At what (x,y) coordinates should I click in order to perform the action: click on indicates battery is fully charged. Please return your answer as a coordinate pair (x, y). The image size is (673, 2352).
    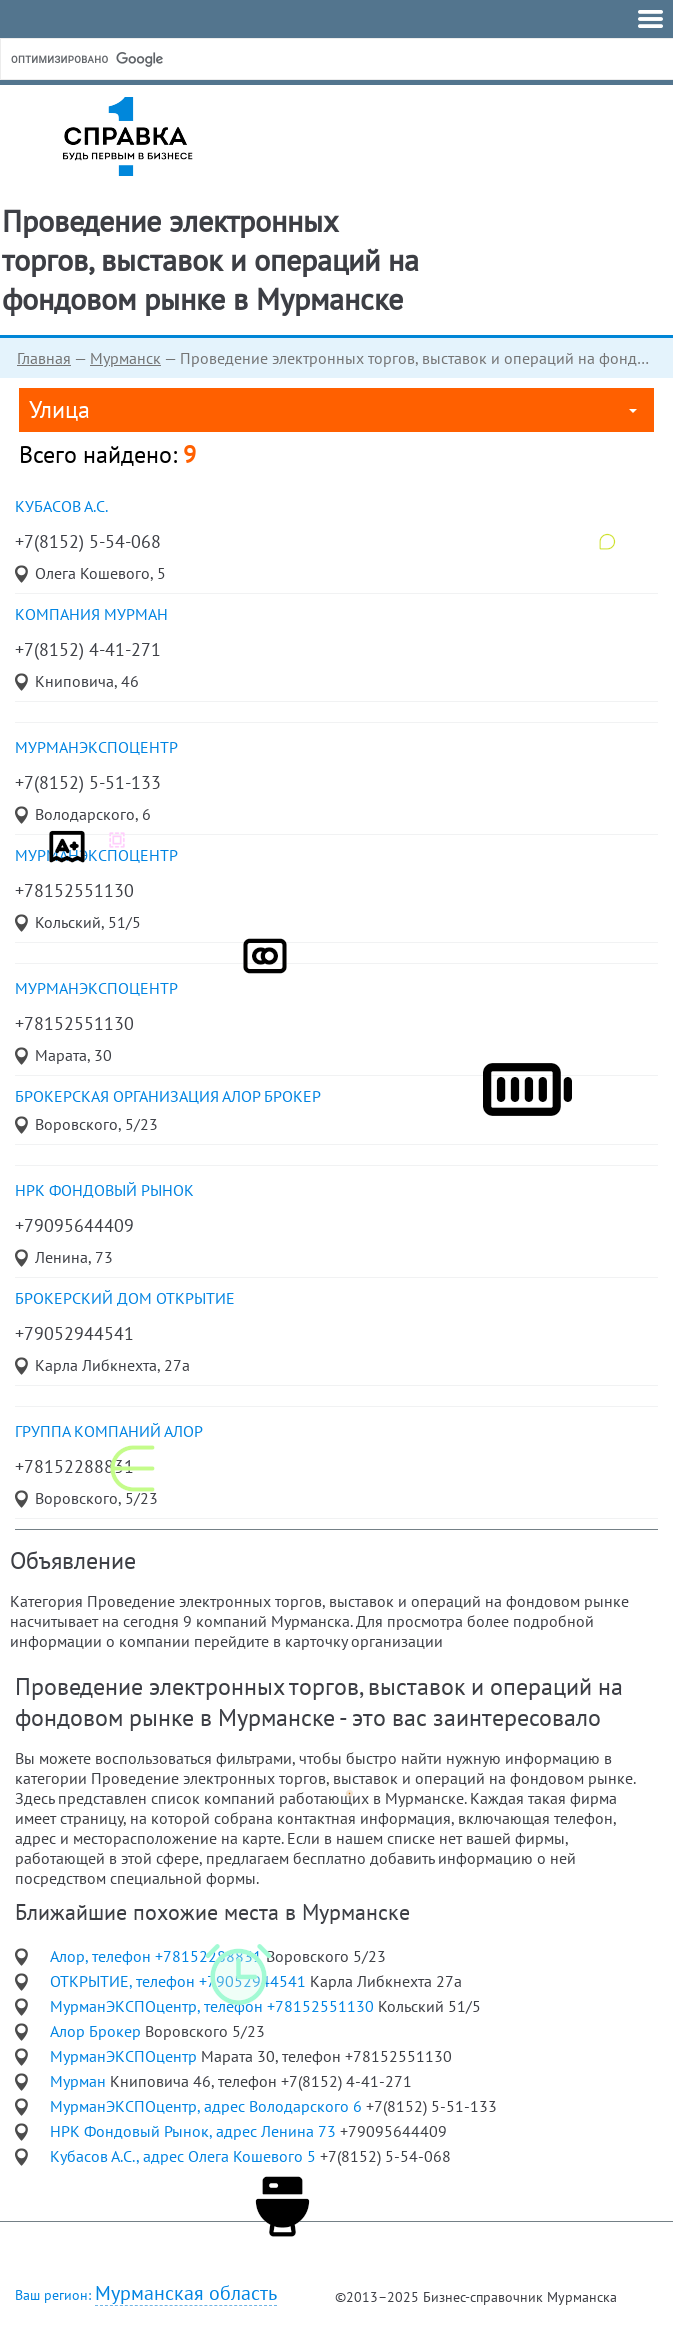
    Looking at the image, I should click on (527, 1089).